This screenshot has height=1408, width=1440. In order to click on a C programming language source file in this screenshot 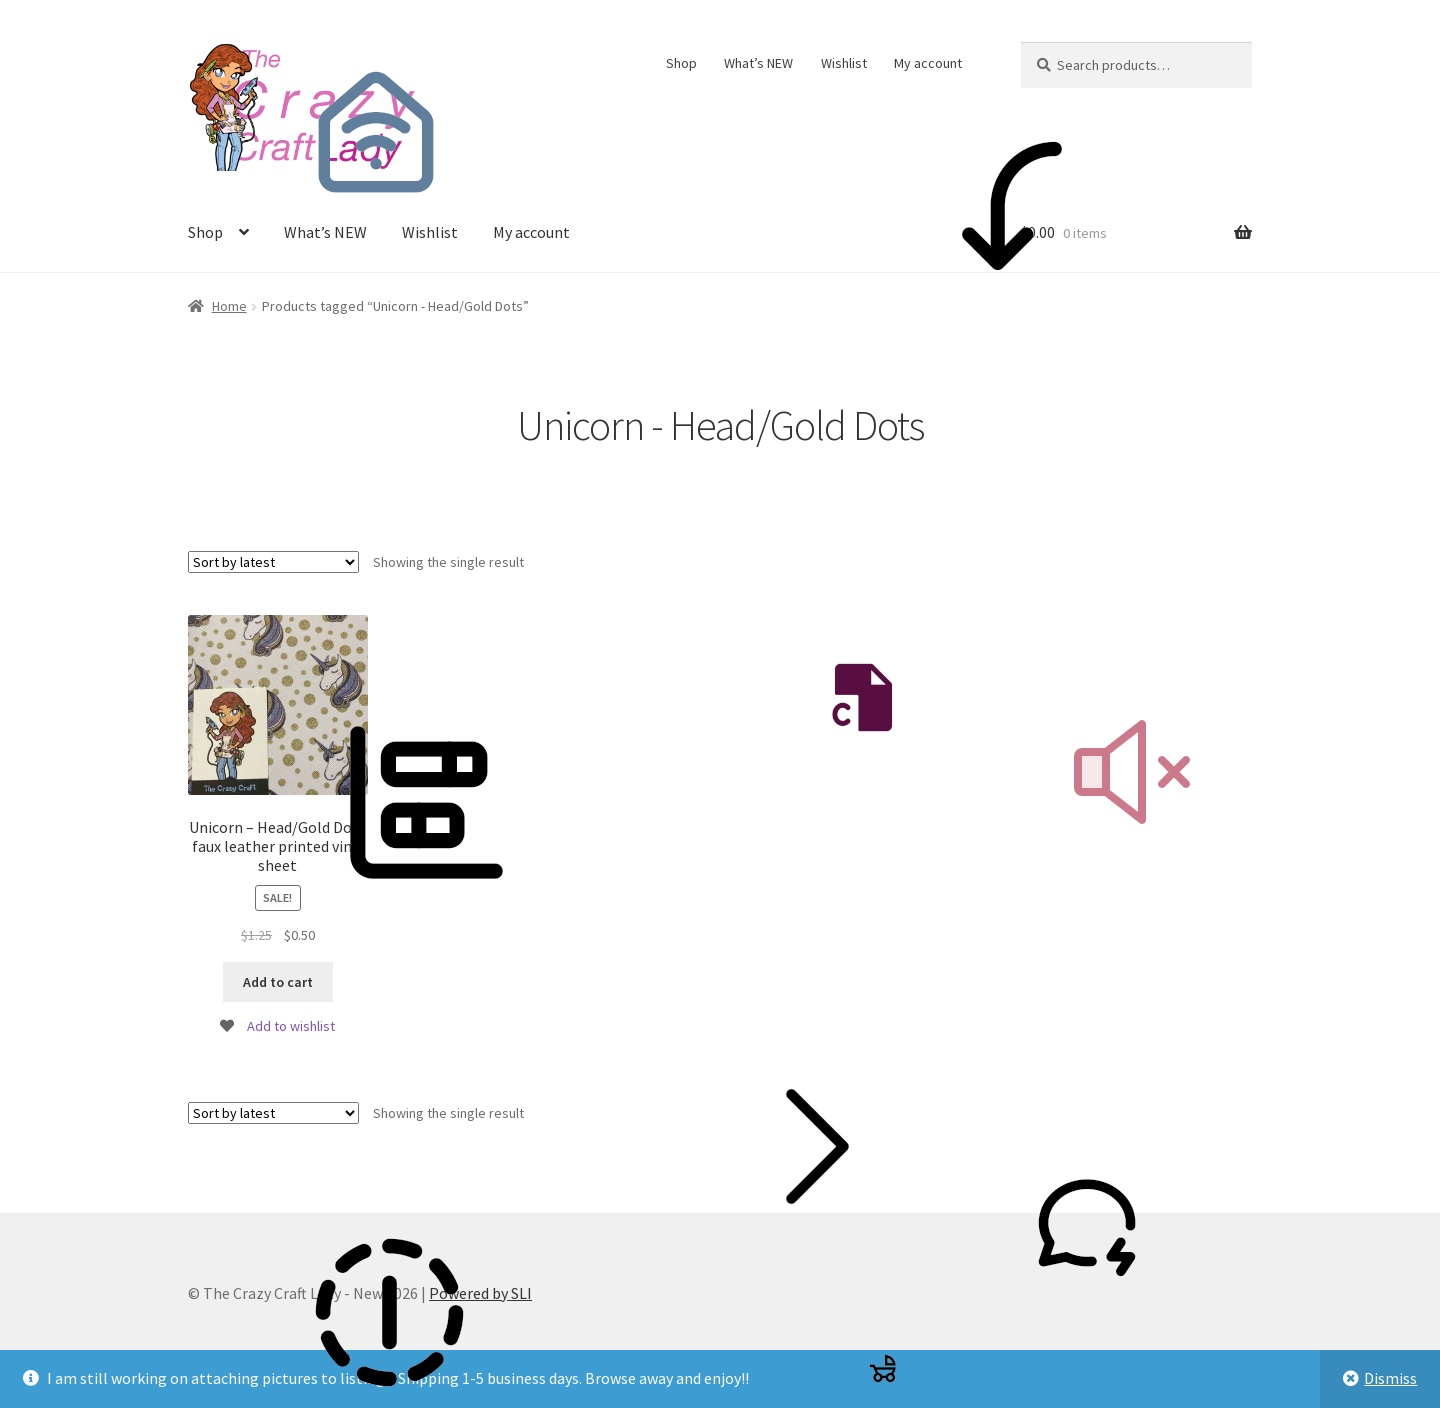, I will do `click(863, 697)`.